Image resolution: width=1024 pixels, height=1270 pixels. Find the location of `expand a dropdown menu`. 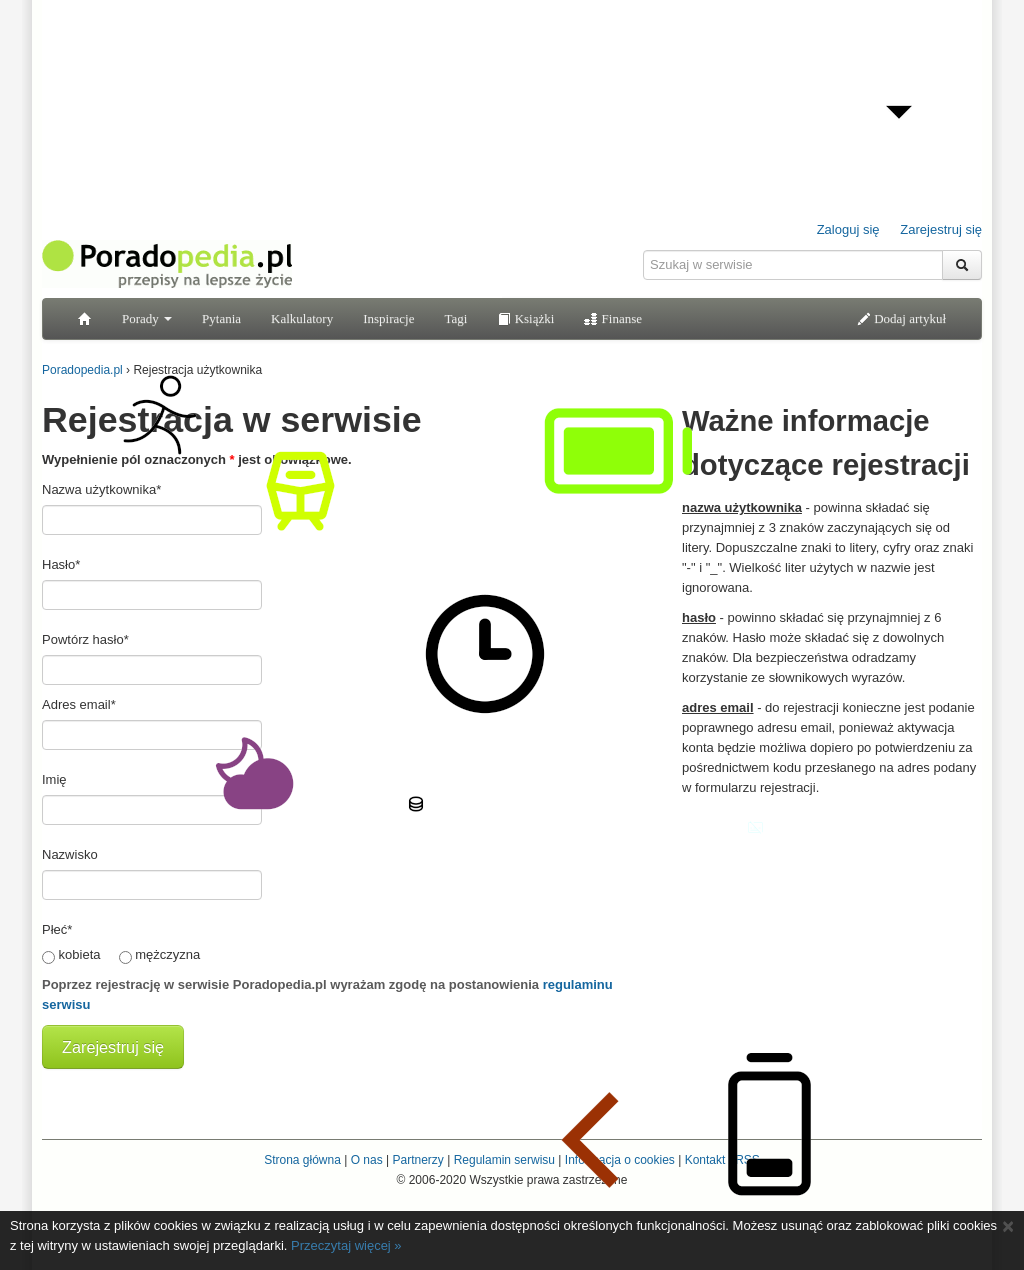

expand a dropdown menu is located at coordinates (899, 111).